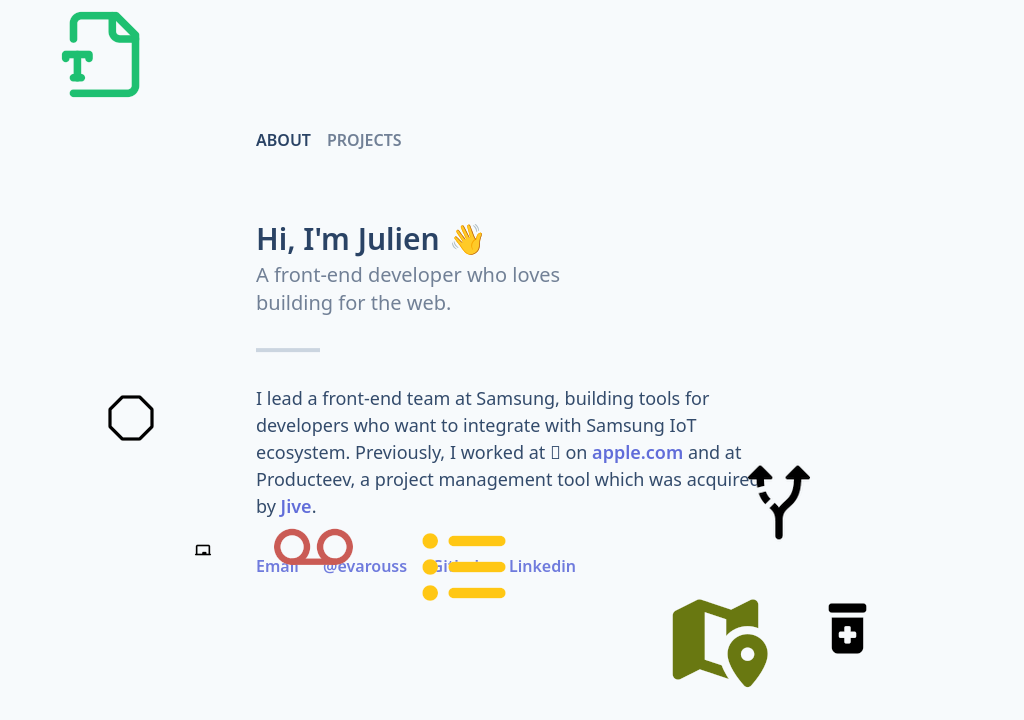  I want to click on generic shape or placeholder icon, so click(131, 418).